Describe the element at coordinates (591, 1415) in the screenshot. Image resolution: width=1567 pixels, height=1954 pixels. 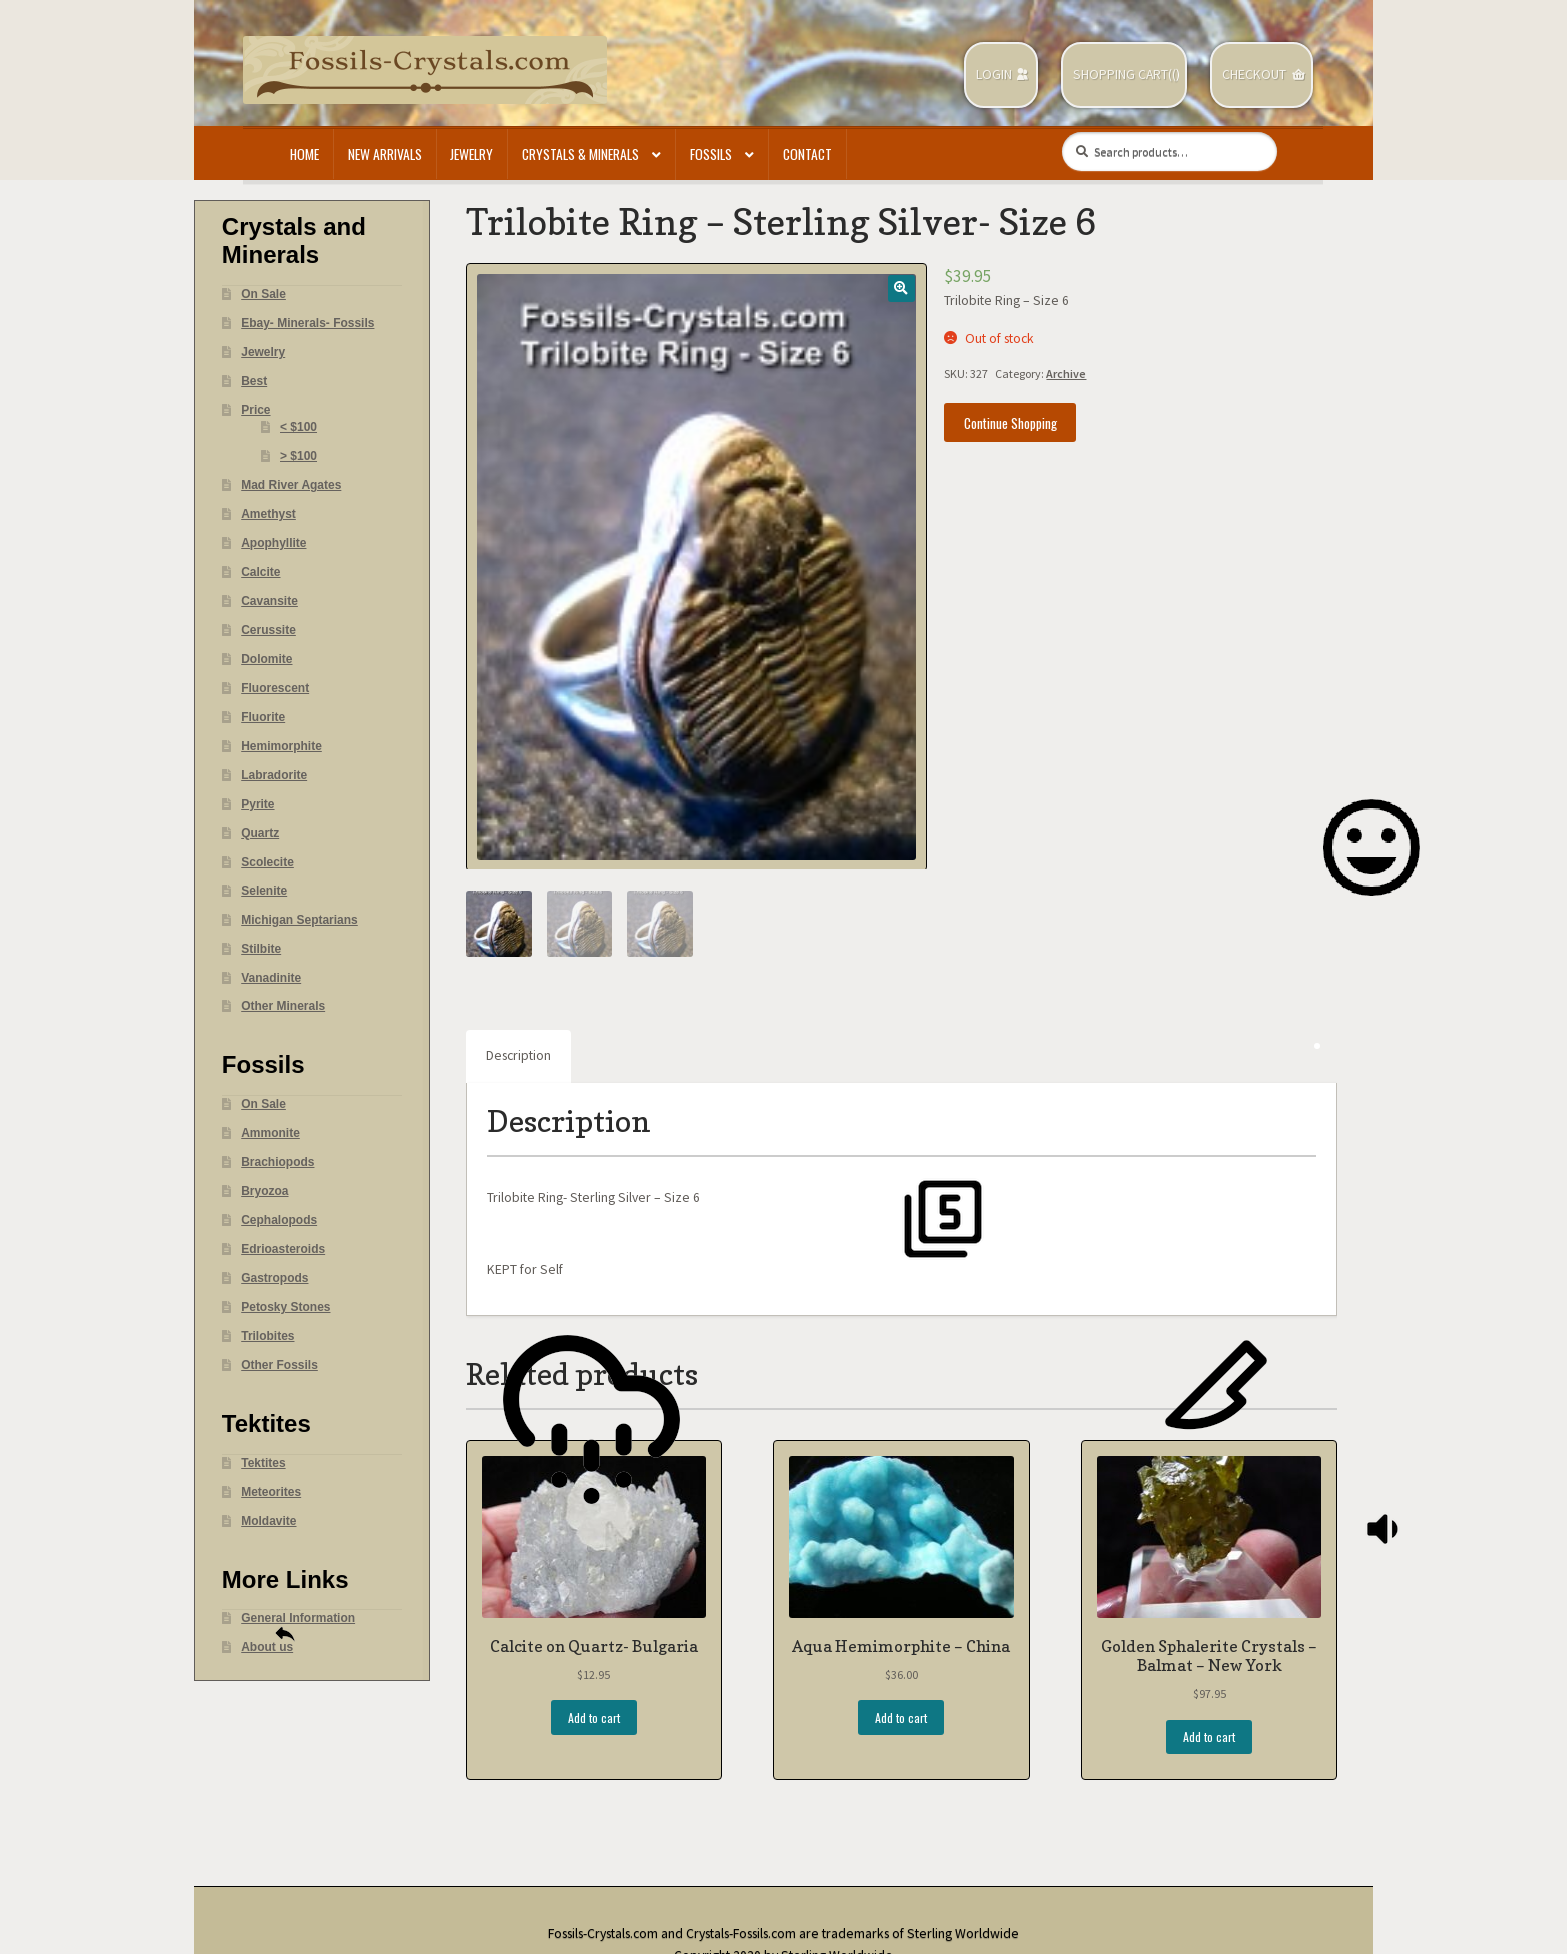
I see `indicates hail weather conditions` at that location.